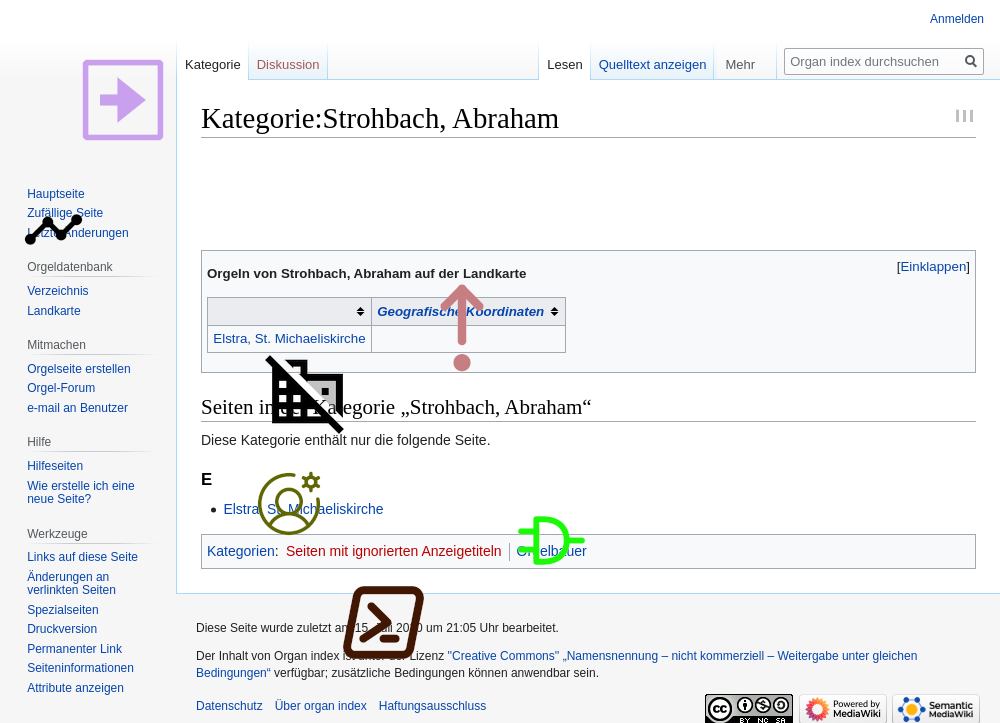 This screenshot has height=723, width=1000. What do you see at coordinates (53, 229) in the screenshot?
I see `view analytics and statistics` at bounding box center [53, 229].